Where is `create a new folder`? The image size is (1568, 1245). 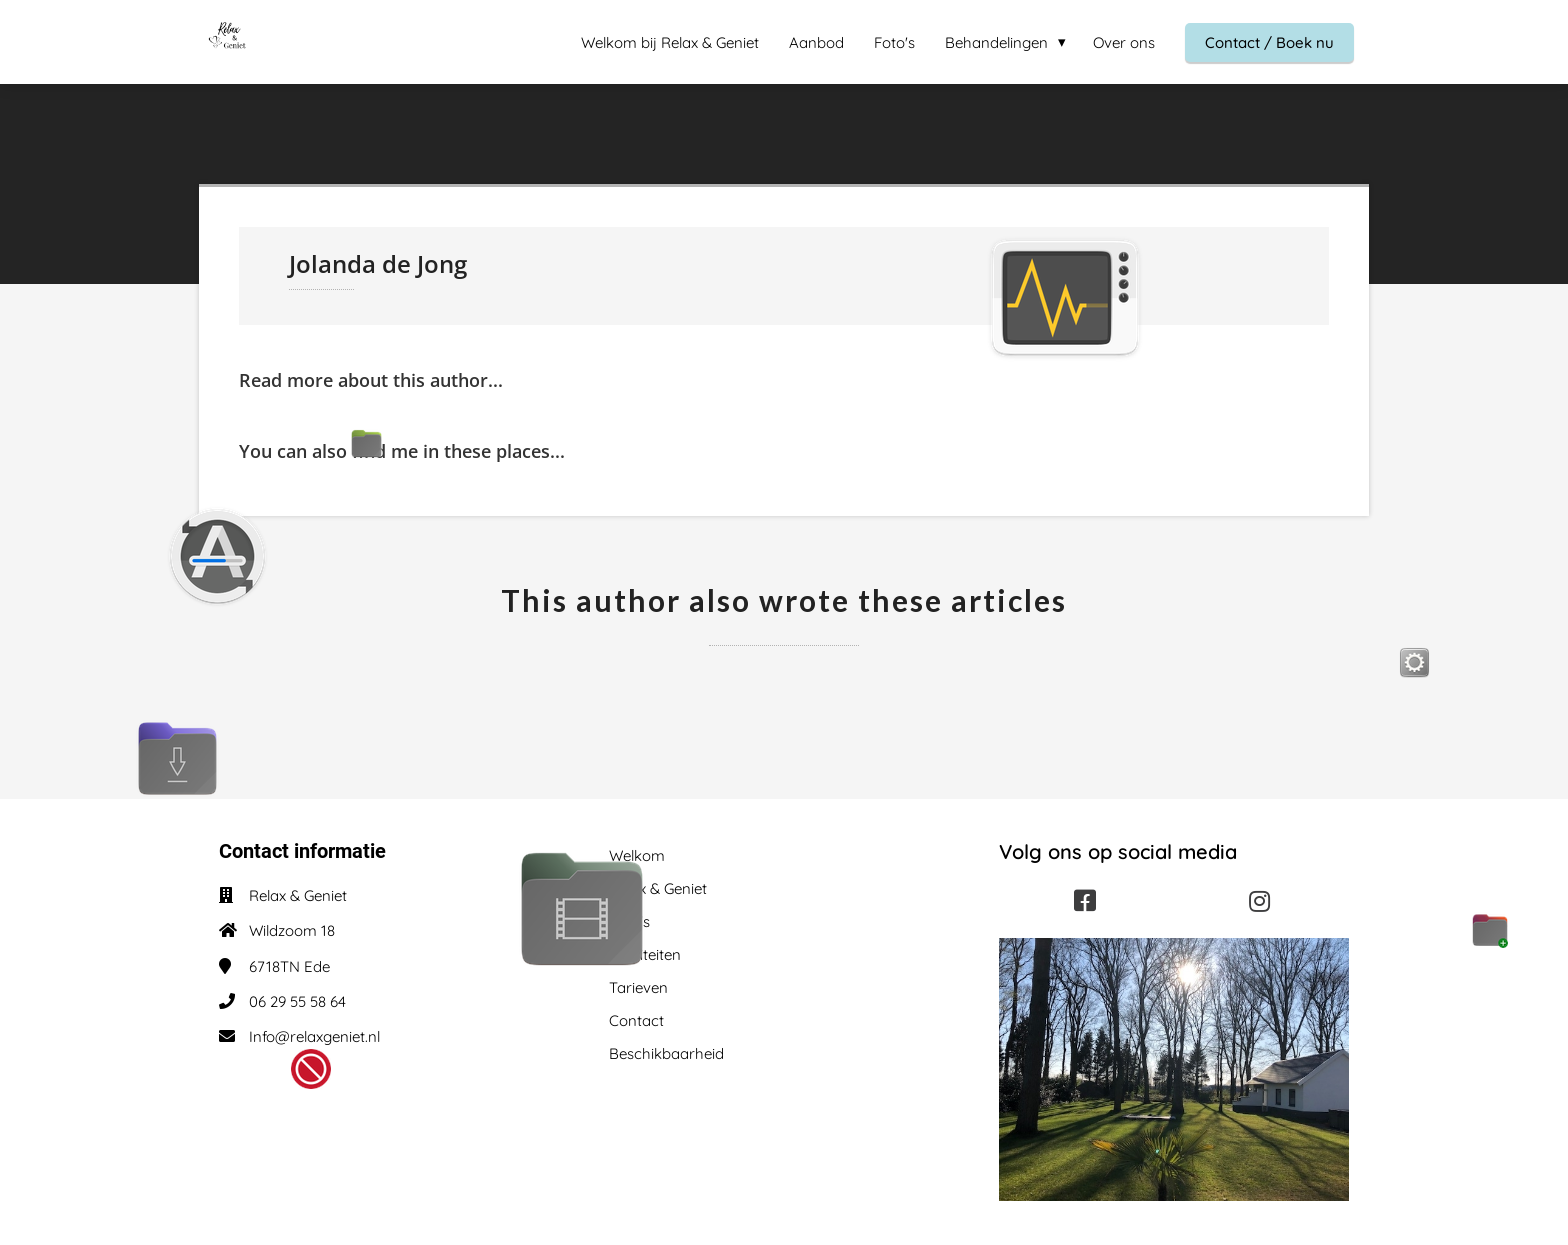 create a new folder is located at coordinates (1490, 930).